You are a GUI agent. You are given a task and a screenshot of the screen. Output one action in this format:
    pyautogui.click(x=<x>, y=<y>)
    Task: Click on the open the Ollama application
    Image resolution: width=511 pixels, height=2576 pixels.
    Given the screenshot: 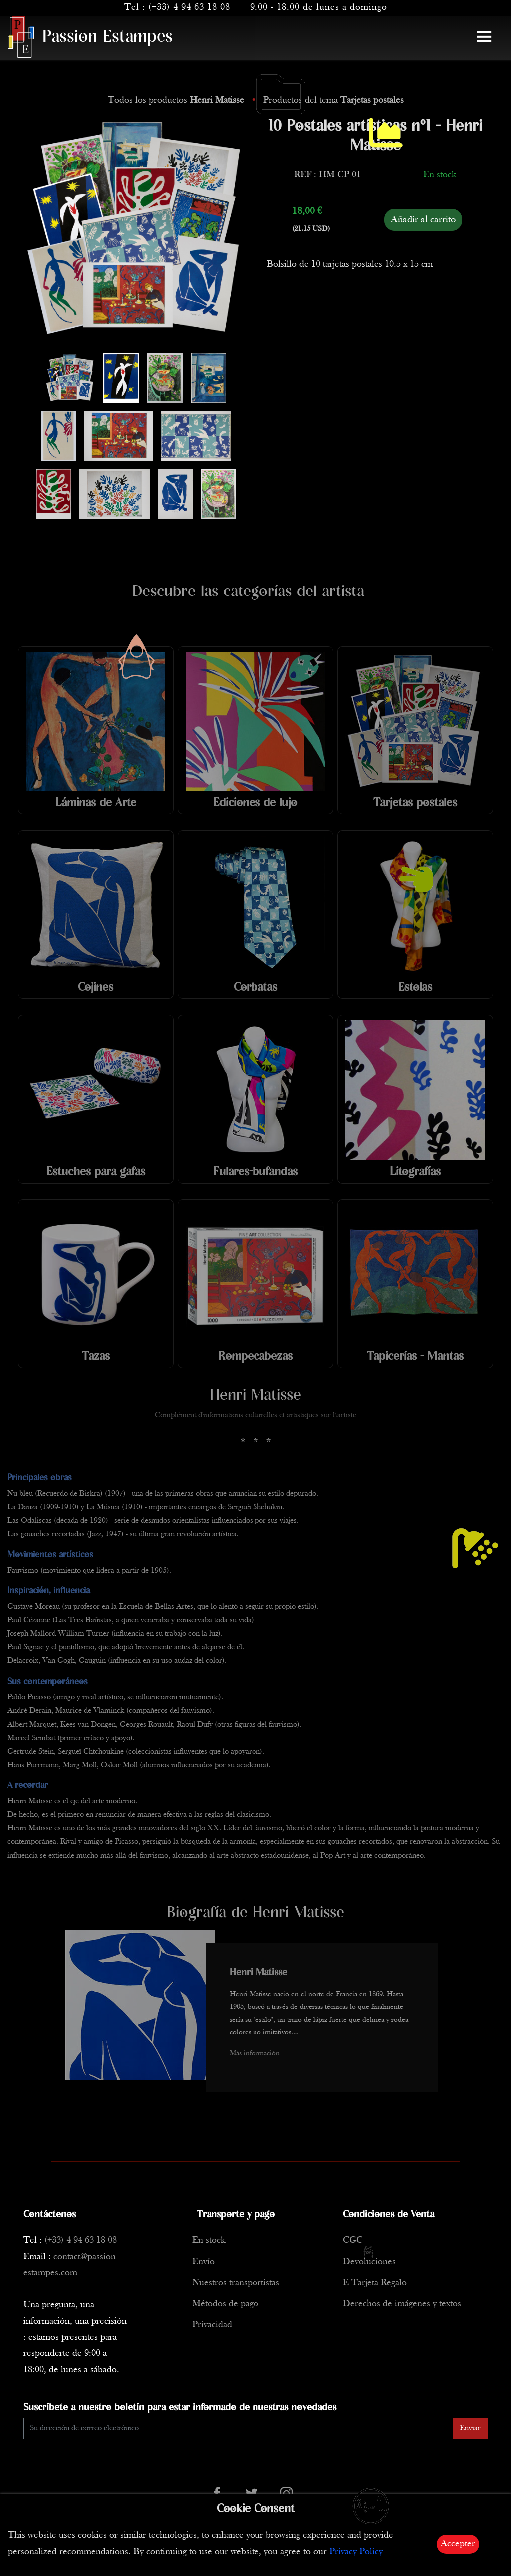 What is the action you would take?
    pyautogui.click(x=368, y=2252)
    